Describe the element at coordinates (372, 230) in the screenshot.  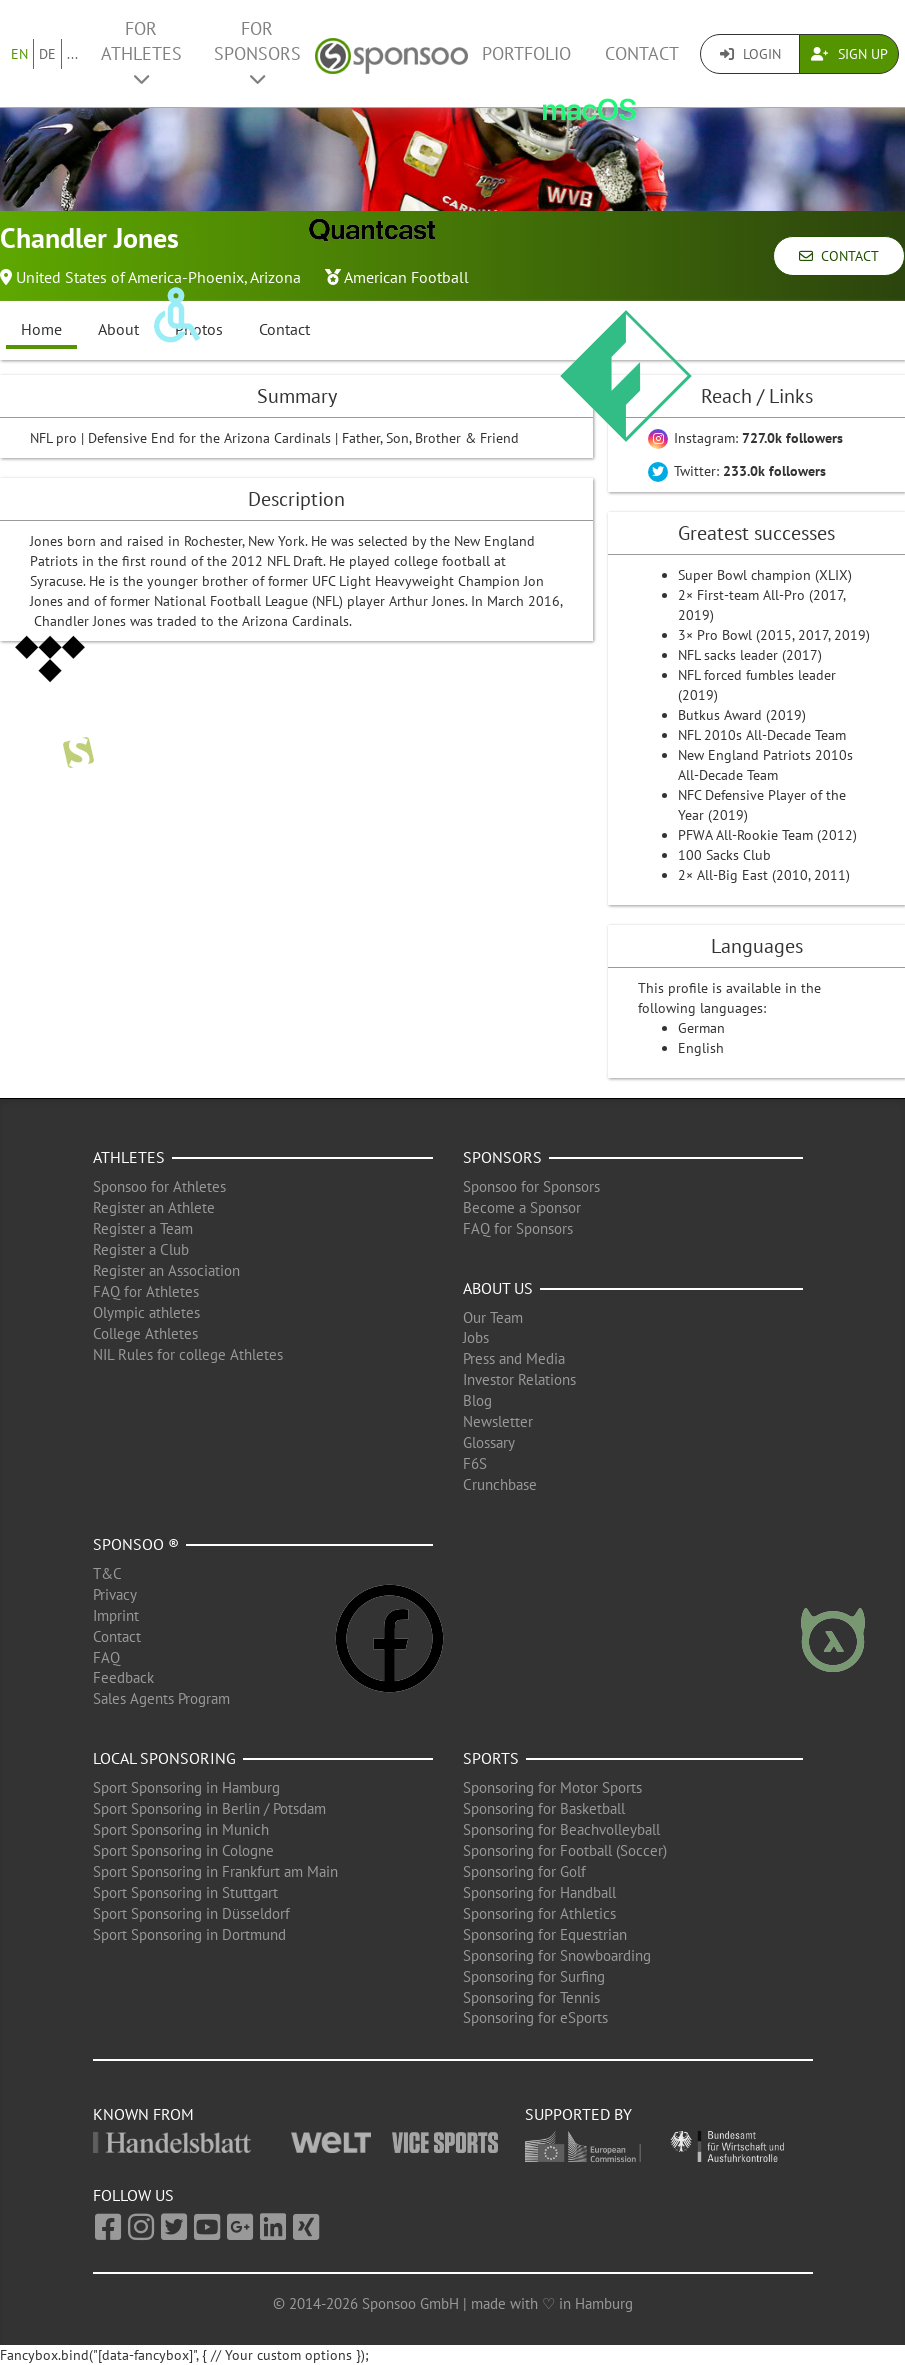
I see `quantcast company logo` at that location.